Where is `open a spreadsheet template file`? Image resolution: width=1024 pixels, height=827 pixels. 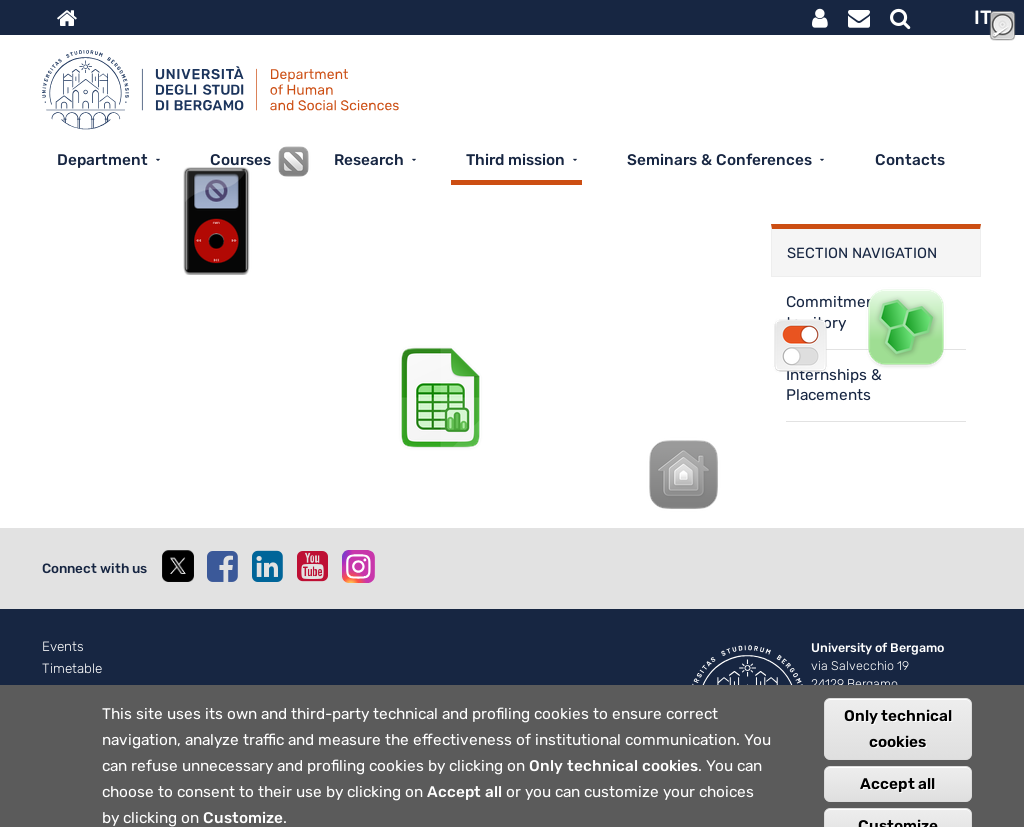 open a spreadsheet template file is located at coordinates (440, 397).